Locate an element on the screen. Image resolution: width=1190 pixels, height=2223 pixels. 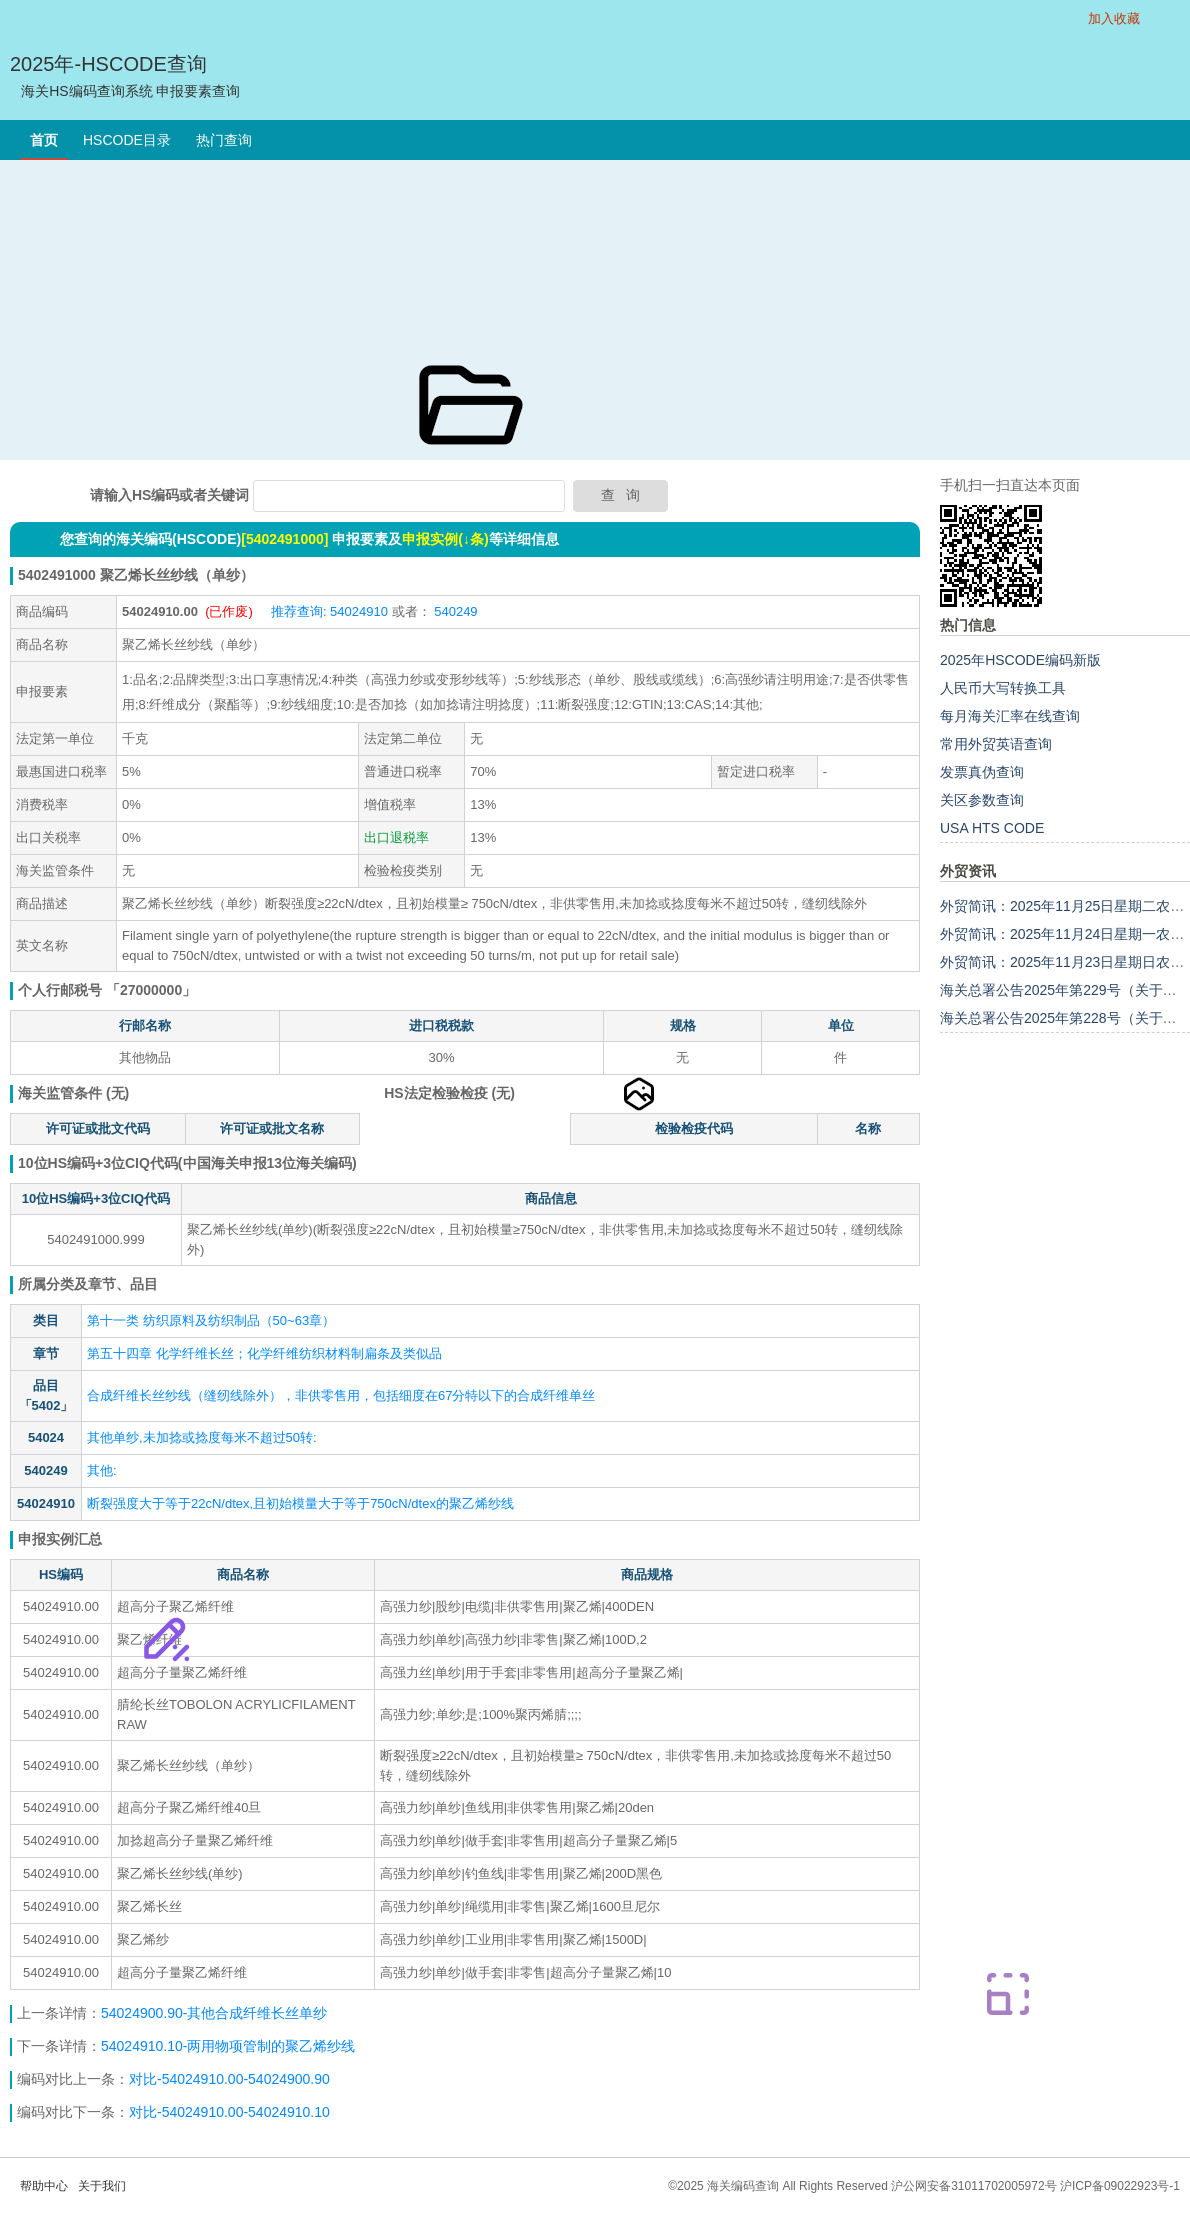
open folder to view contents is located at coordinates (468, 408).